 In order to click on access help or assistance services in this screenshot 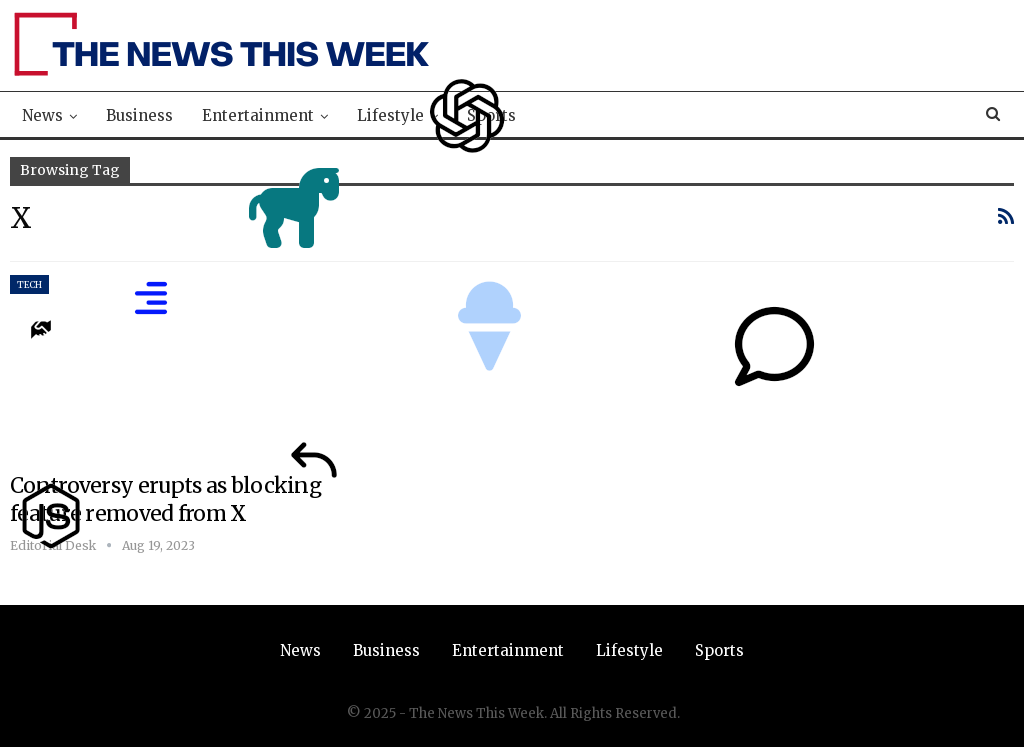, I will do `click(41, 329)`.